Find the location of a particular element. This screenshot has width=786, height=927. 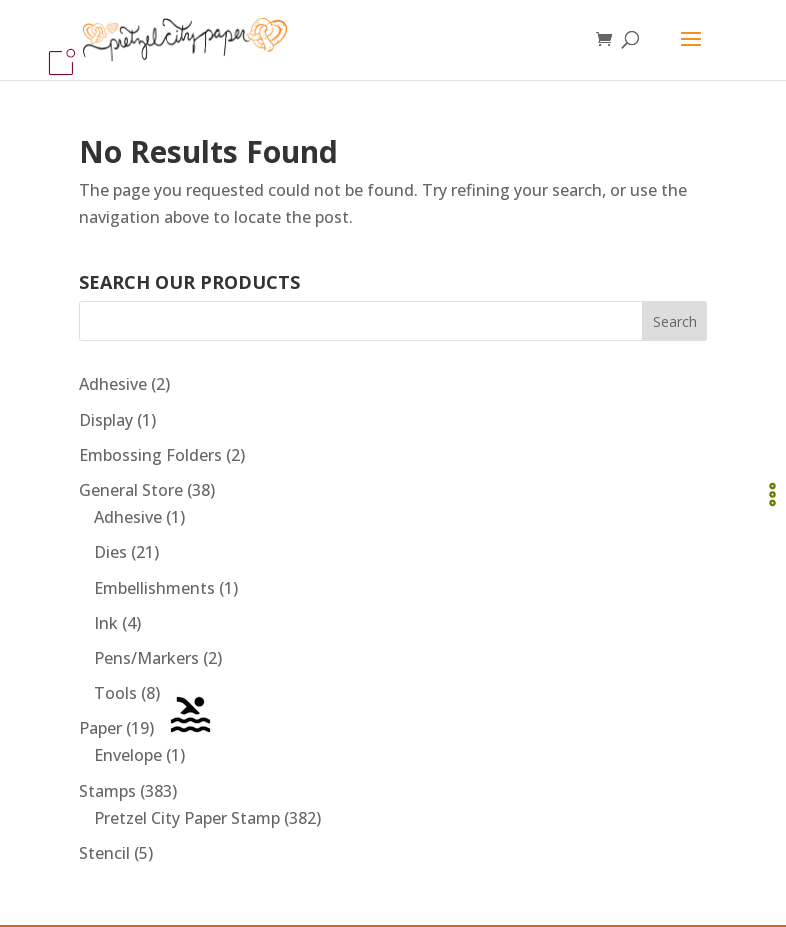

view pool or swimming amenities is located at coordinates (190, 714).